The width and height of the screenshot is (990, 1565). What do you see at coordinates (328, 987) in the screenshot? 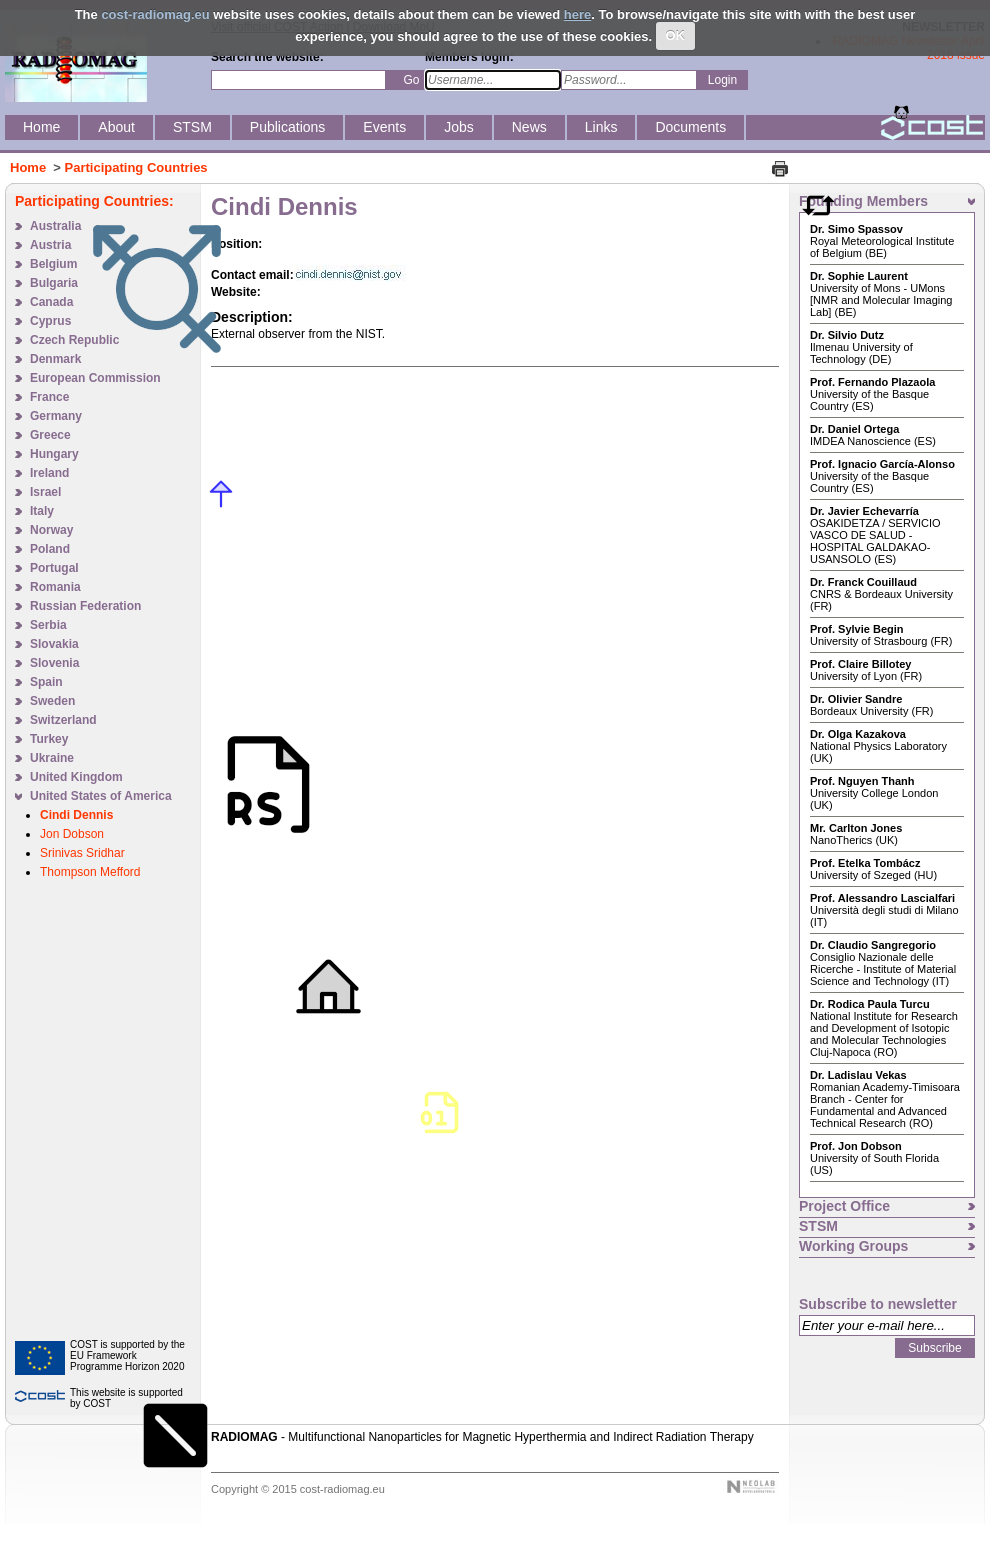
I see `navigate to home screen` at bounding box center [328, 987].